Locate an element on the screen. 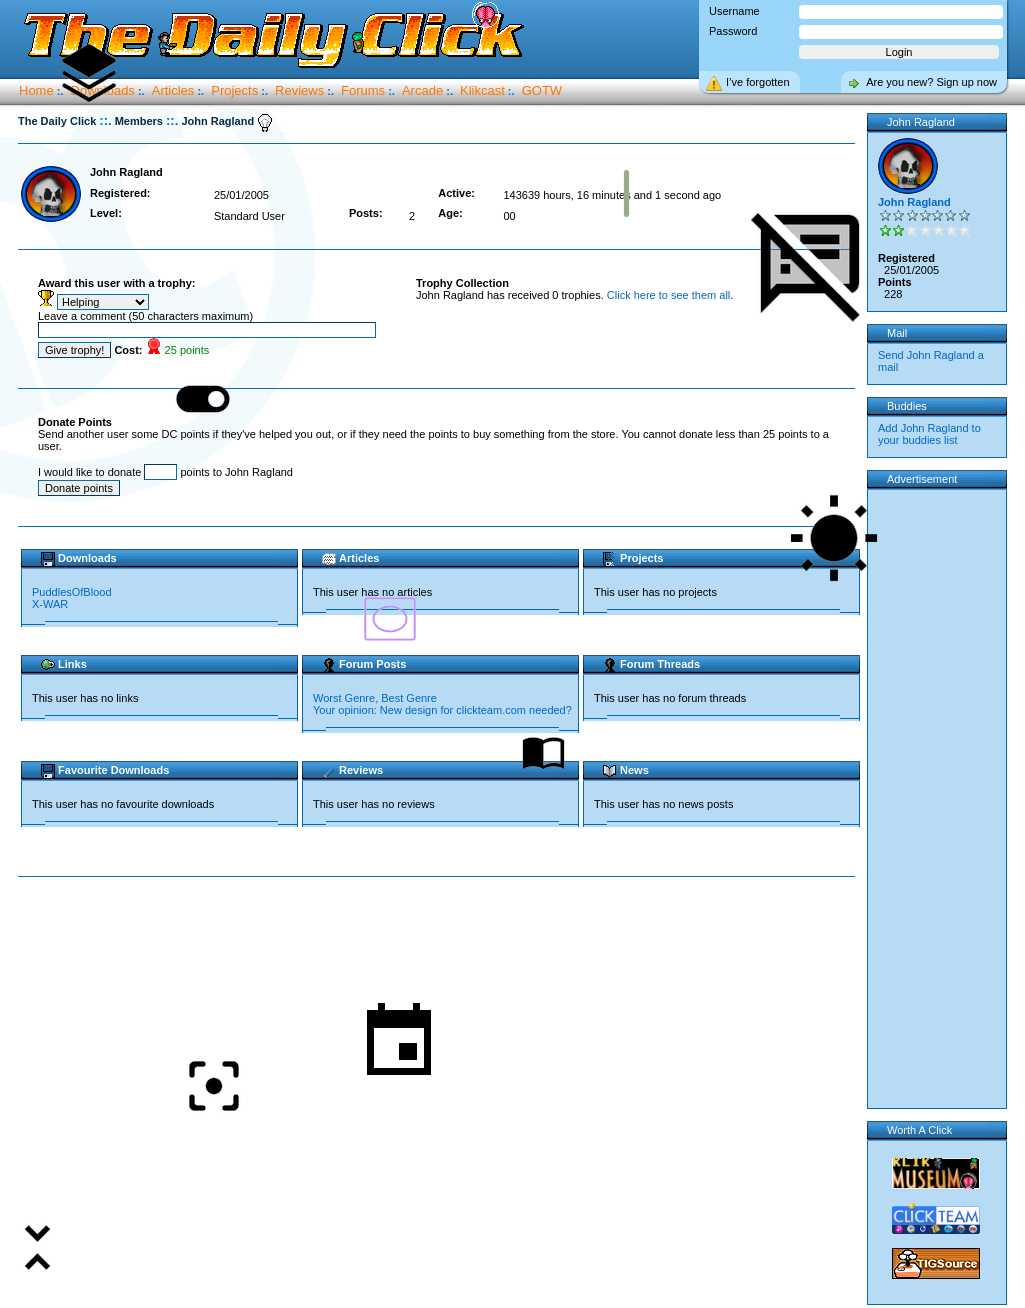 This screenshot has width=1025, height=1308. tap to focus camera on center point is located at coordinates (214, 1086).